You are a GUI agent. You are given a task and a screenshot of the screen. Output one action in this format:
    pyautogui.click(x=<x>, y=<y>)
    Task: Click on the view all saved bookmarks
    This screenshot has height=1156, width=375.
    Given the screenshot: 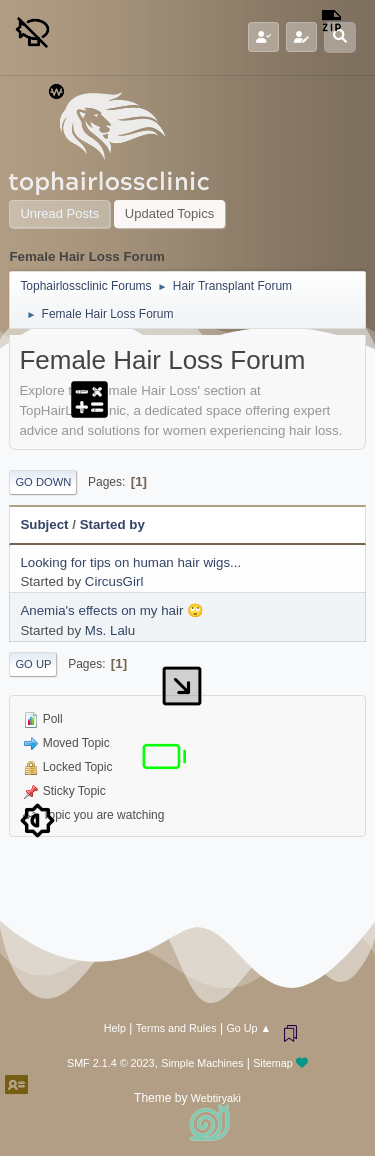 What is the action you would take?
    pyautogui.click(x=290, y=1033)
    